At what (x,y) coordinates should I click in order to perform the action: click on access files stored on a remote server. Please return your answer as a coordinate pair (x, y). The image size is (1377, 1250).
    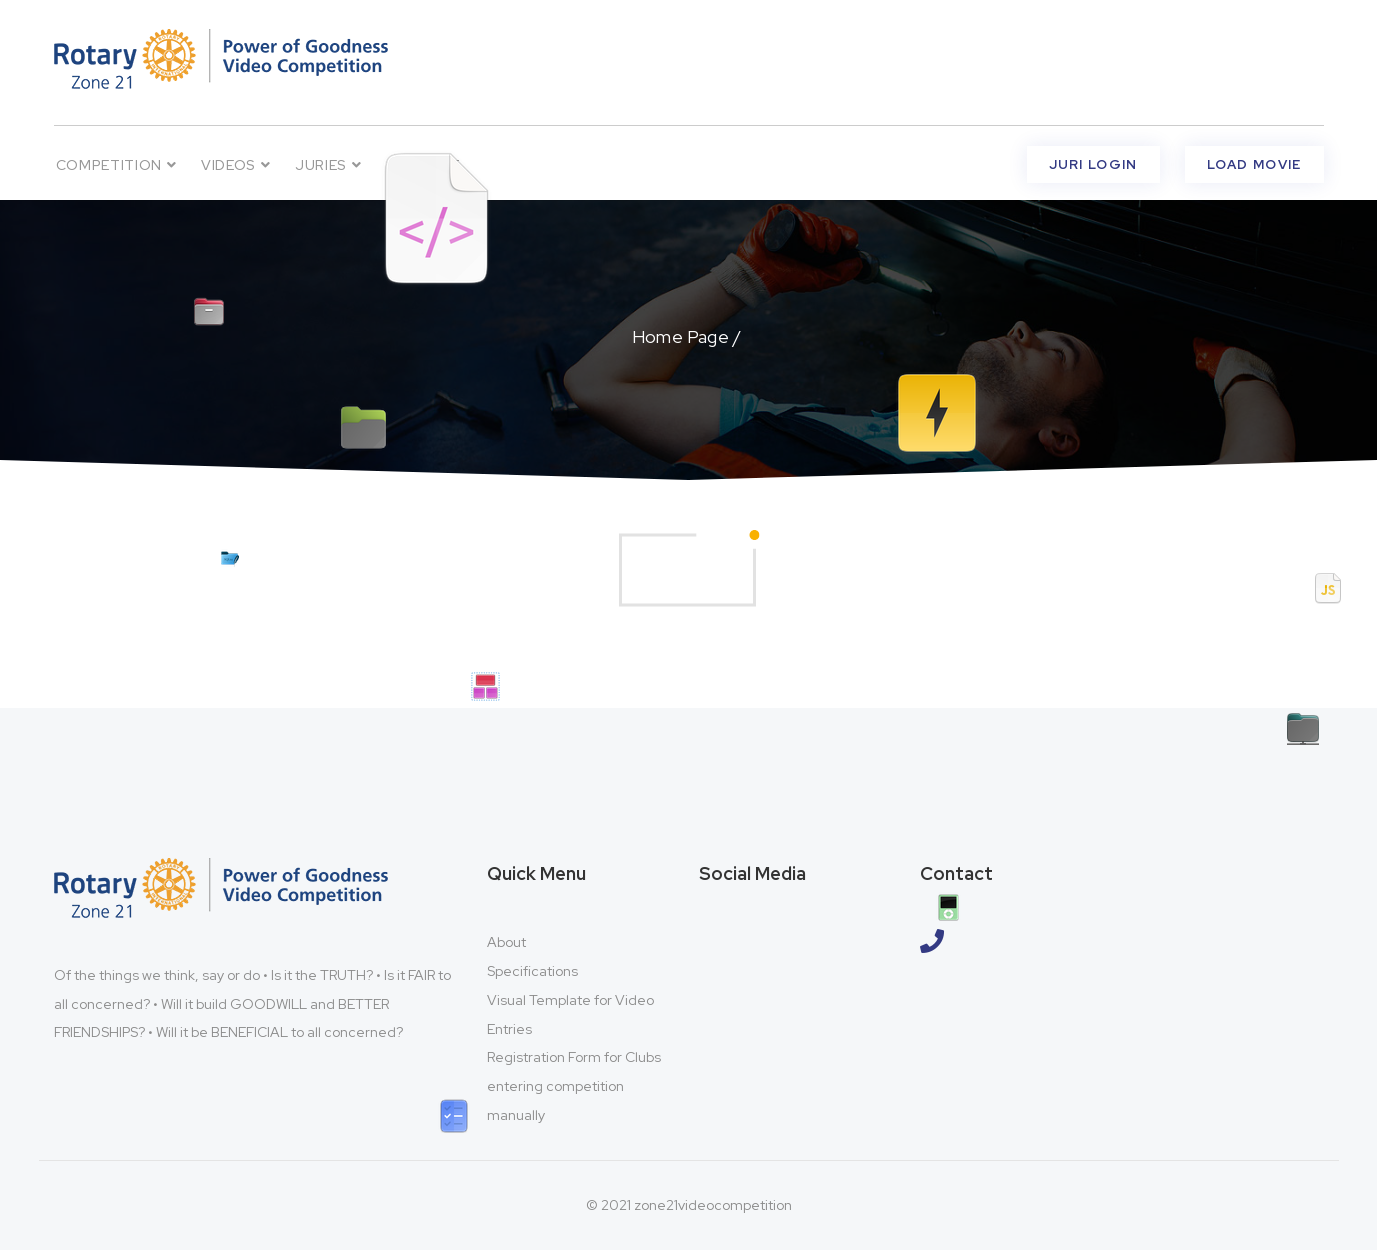
    Looking at the image, I should click on (1303, 729).